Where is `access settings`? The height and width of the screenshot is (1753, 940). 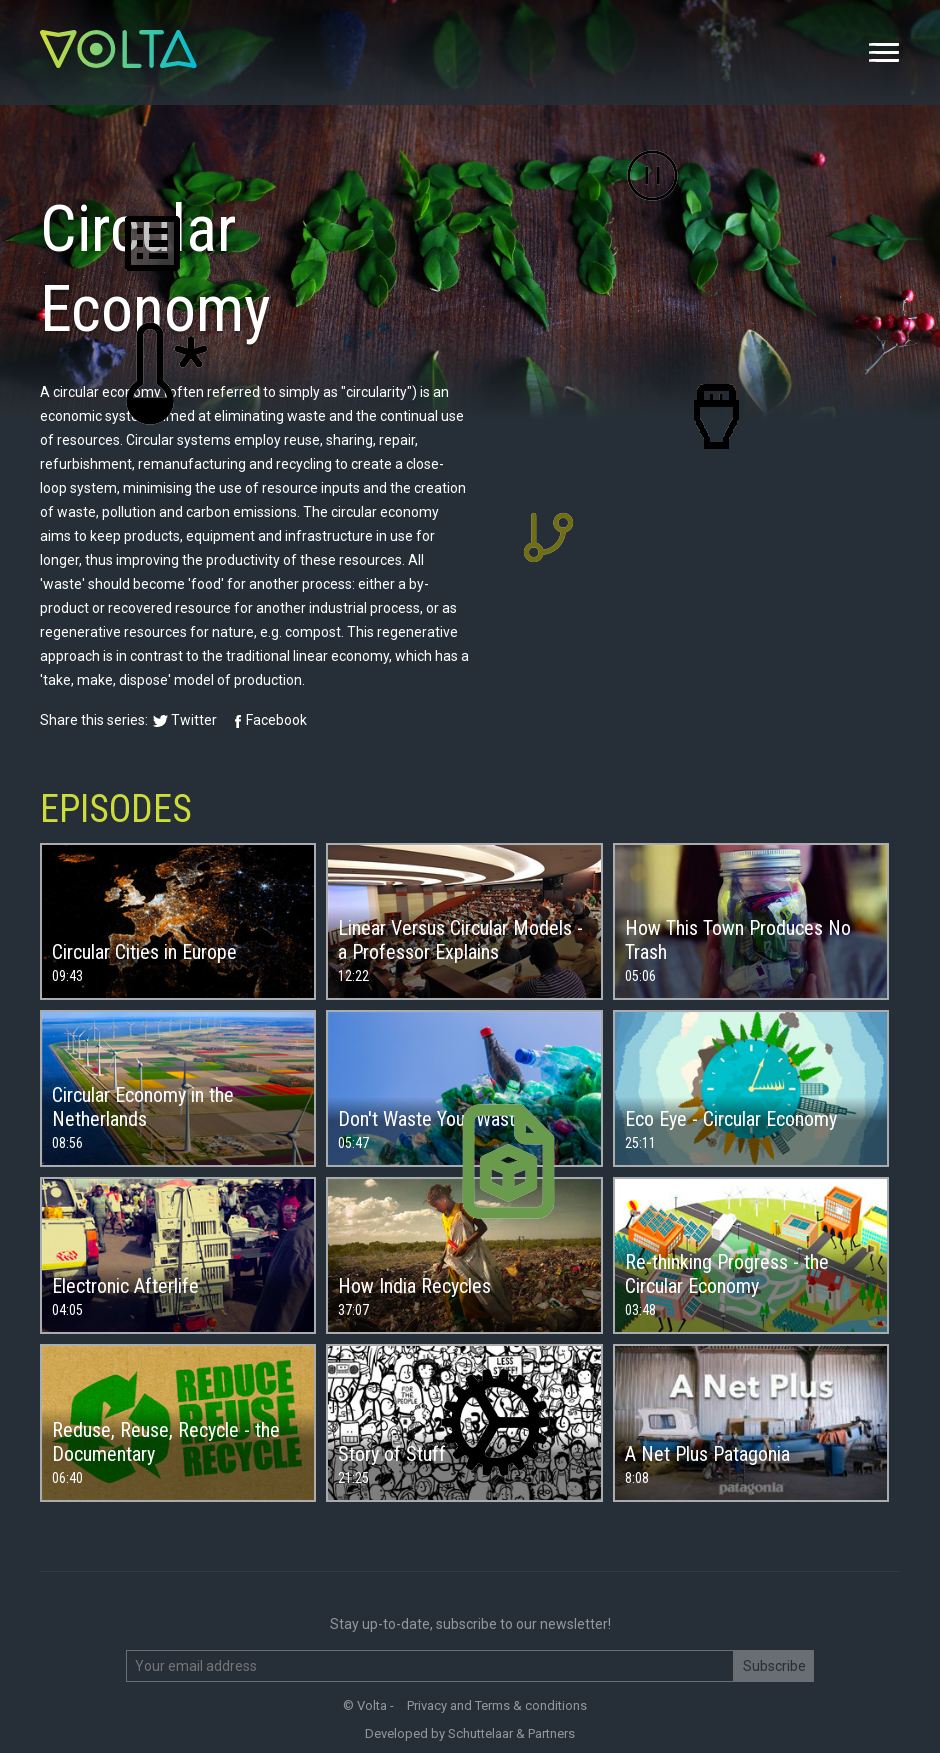
access settings is located at coordinates (495, 1422).